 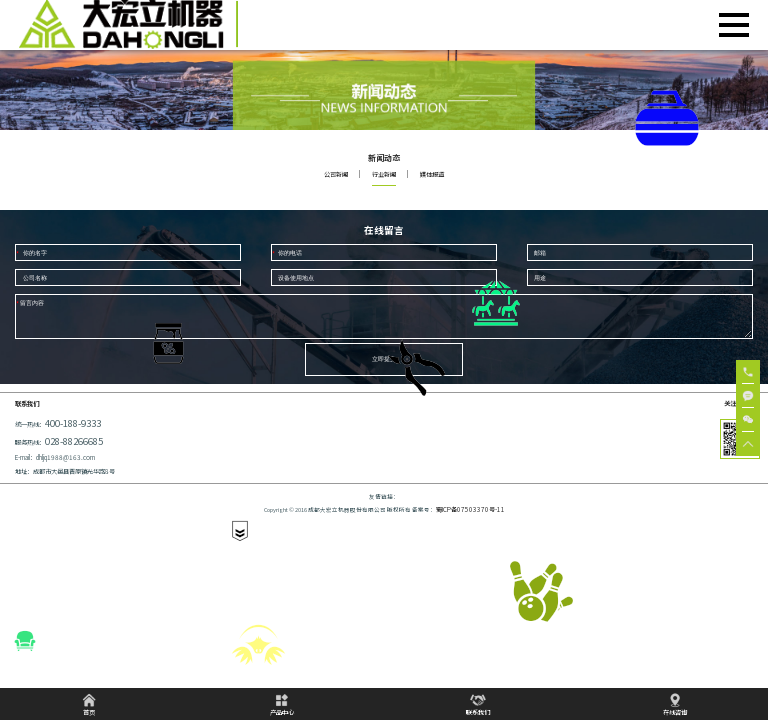 What do you see at coordinates (667, 114) in the screenshot?
I see `access curling game or sports content` at bounding box center [667, 114].